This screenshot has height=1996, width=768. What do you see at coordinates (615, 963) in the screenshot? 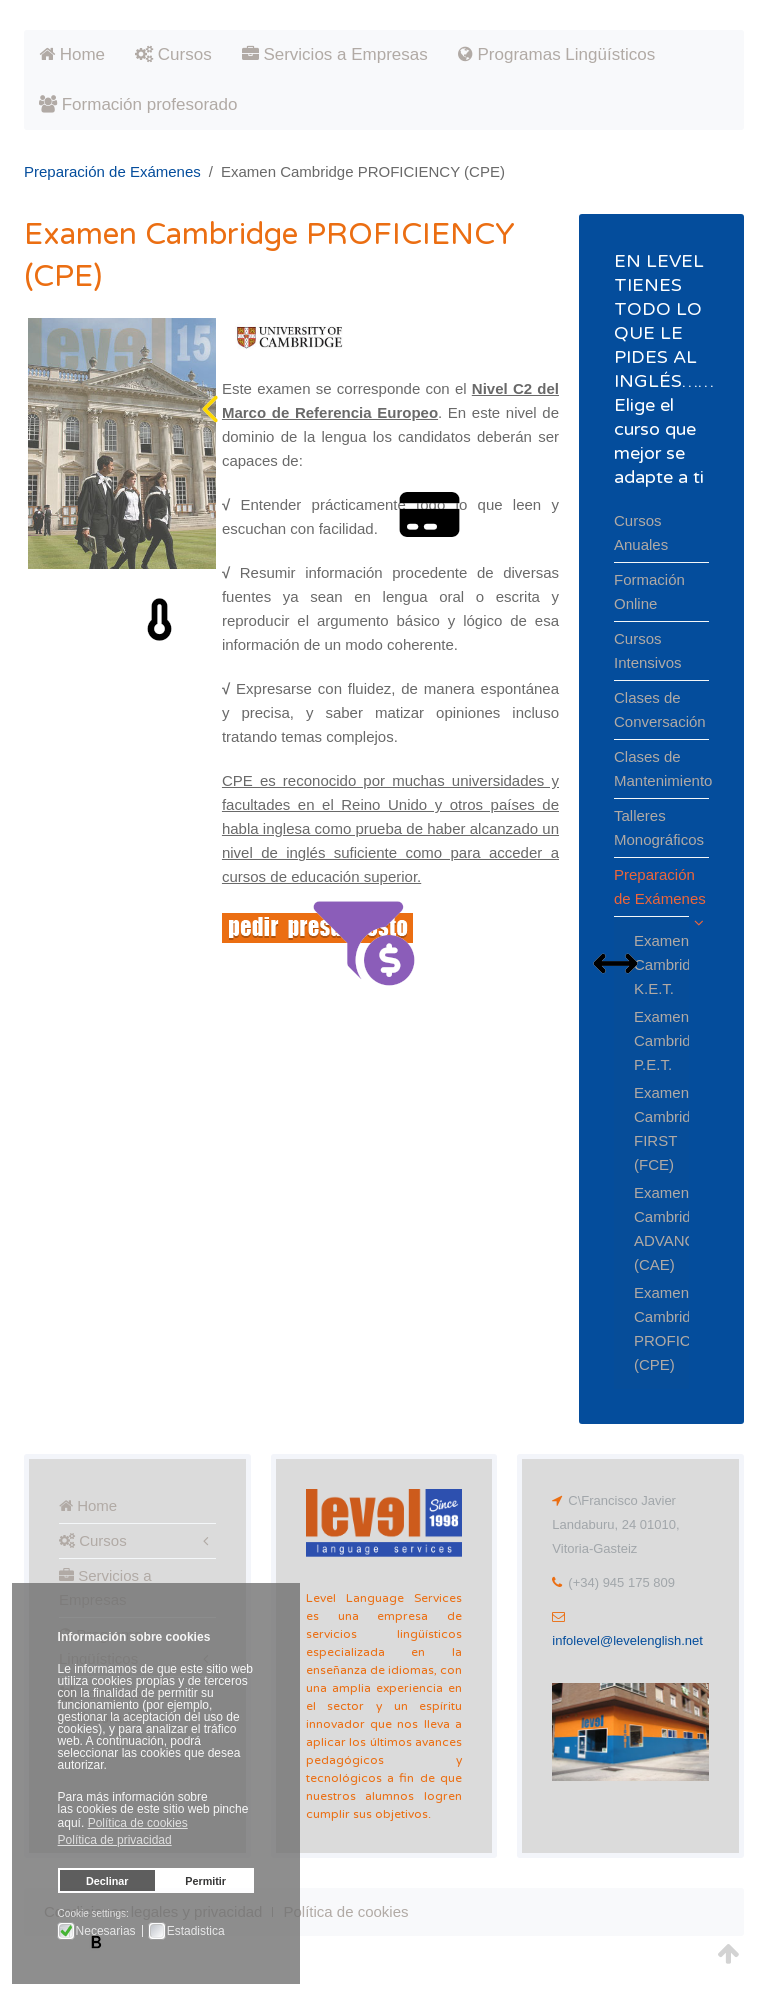
I see `resize or adjust width horizontally` at bounding box center [615, 963].